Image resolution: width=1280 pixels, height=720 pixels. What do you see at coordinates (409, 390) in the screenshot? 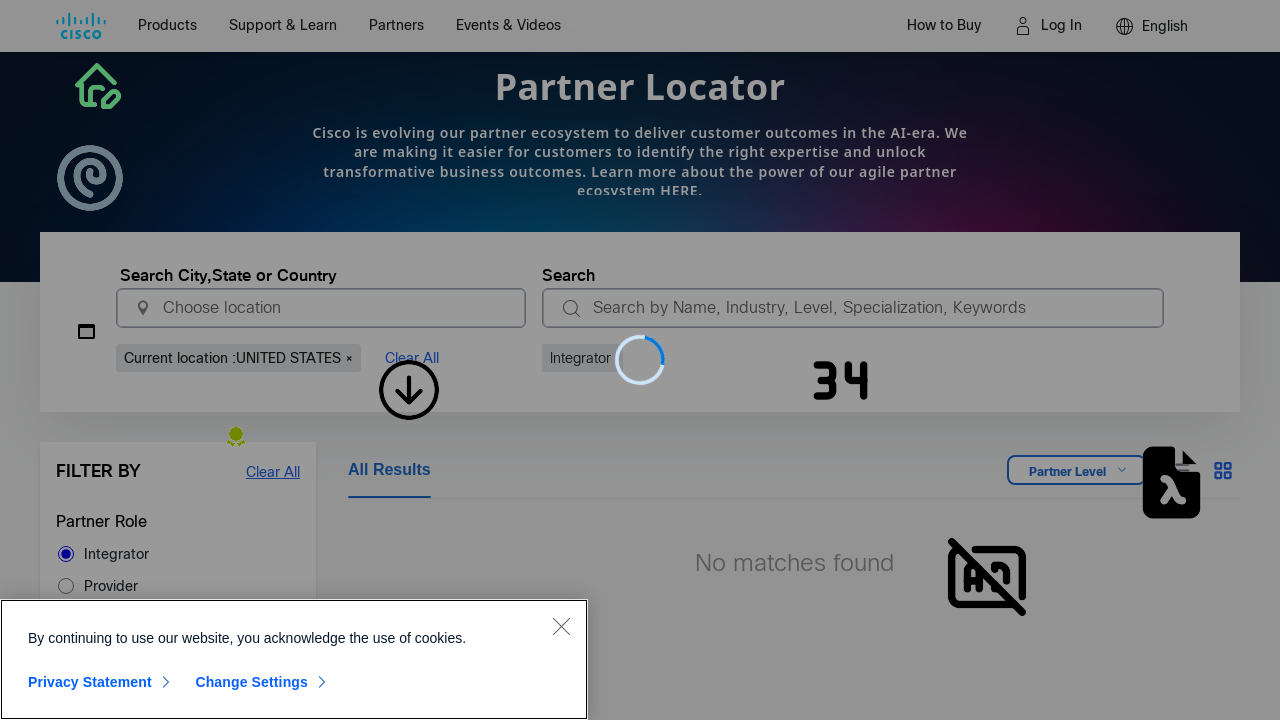
I see `download a file or content` at bounding box center [409, 390].